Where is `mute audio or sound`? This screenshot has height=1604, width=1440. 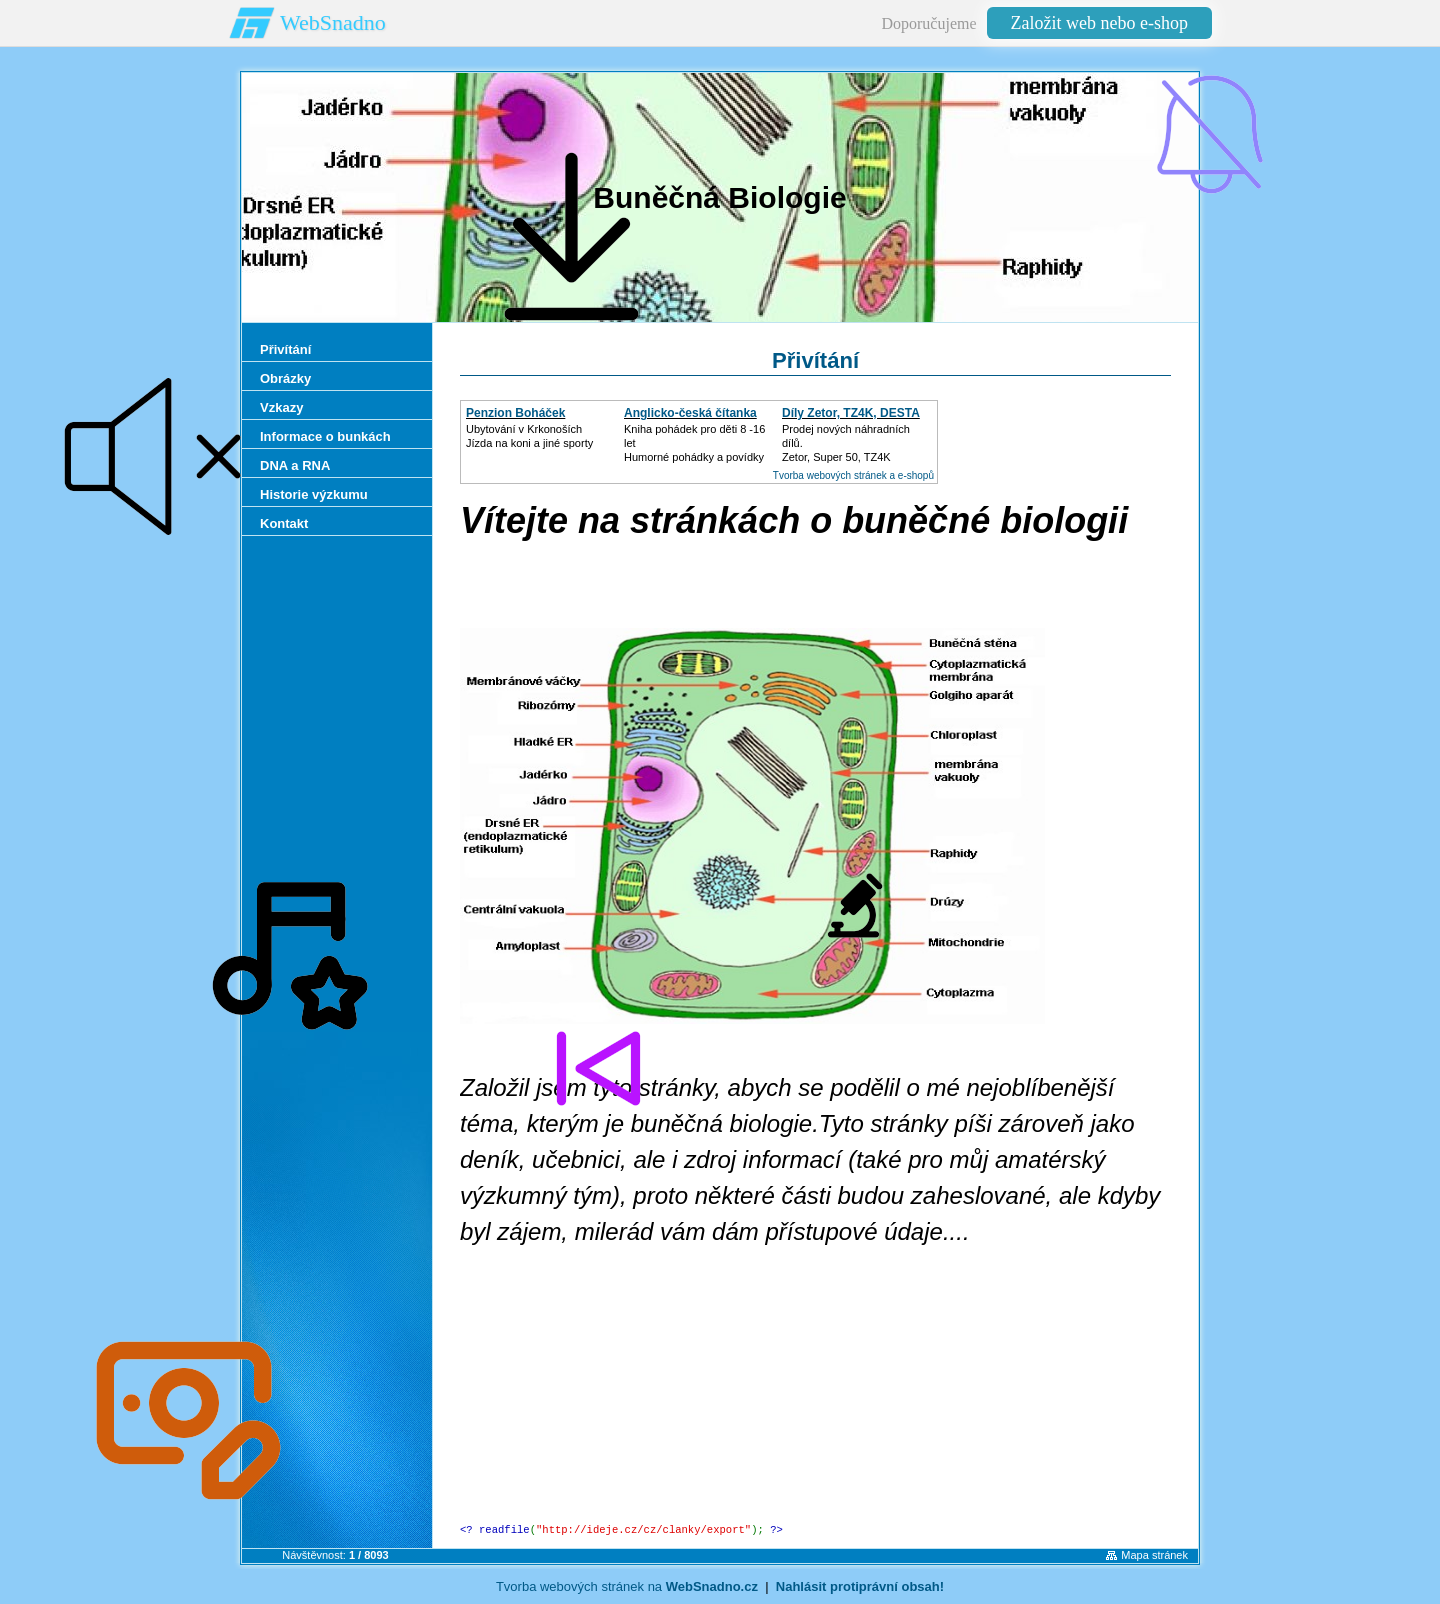
mute audio or sound is located at coordinates (149, 456).